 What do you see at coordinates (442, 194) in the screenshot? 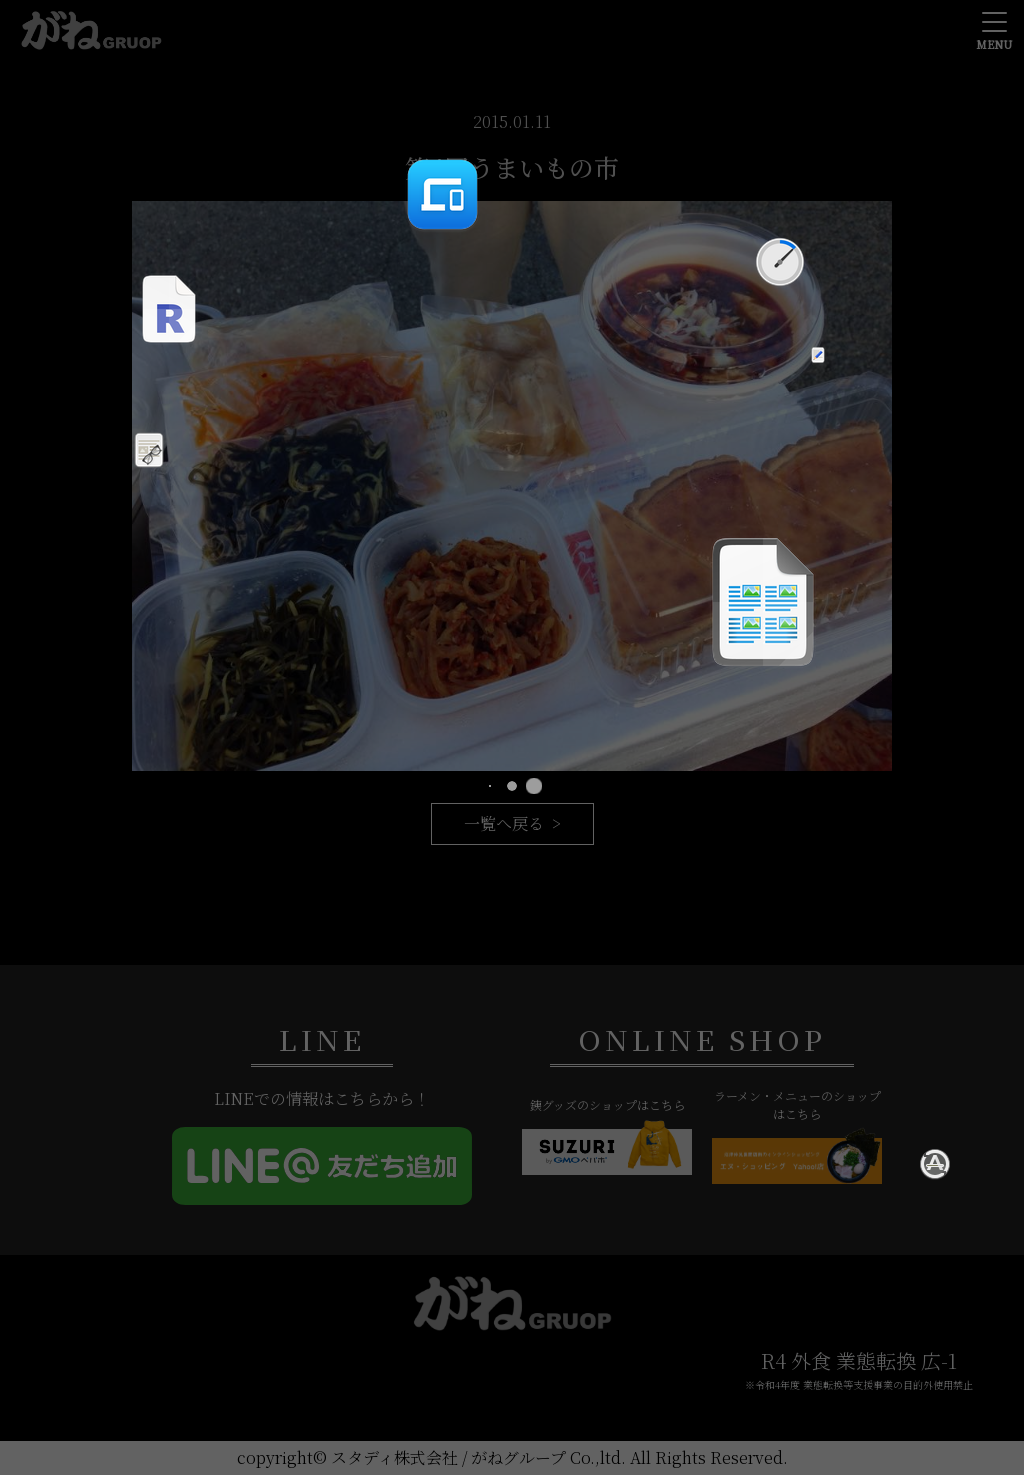
I see `connect and sync devices with zorin connect` at bounding box center [442, 194].